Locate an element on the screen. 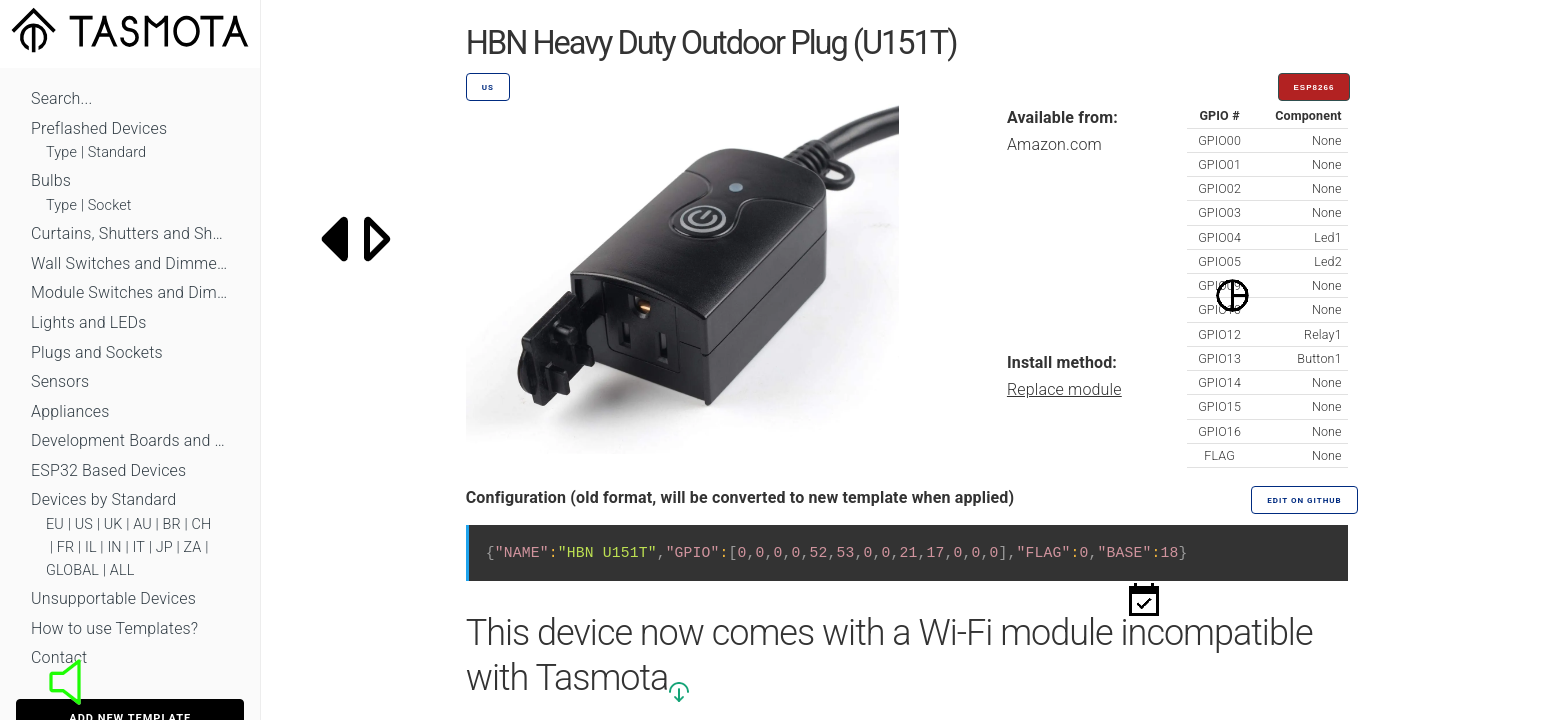 The image size is (1568, 720). switch to the right panel or view is located at coordinates (356, 239).